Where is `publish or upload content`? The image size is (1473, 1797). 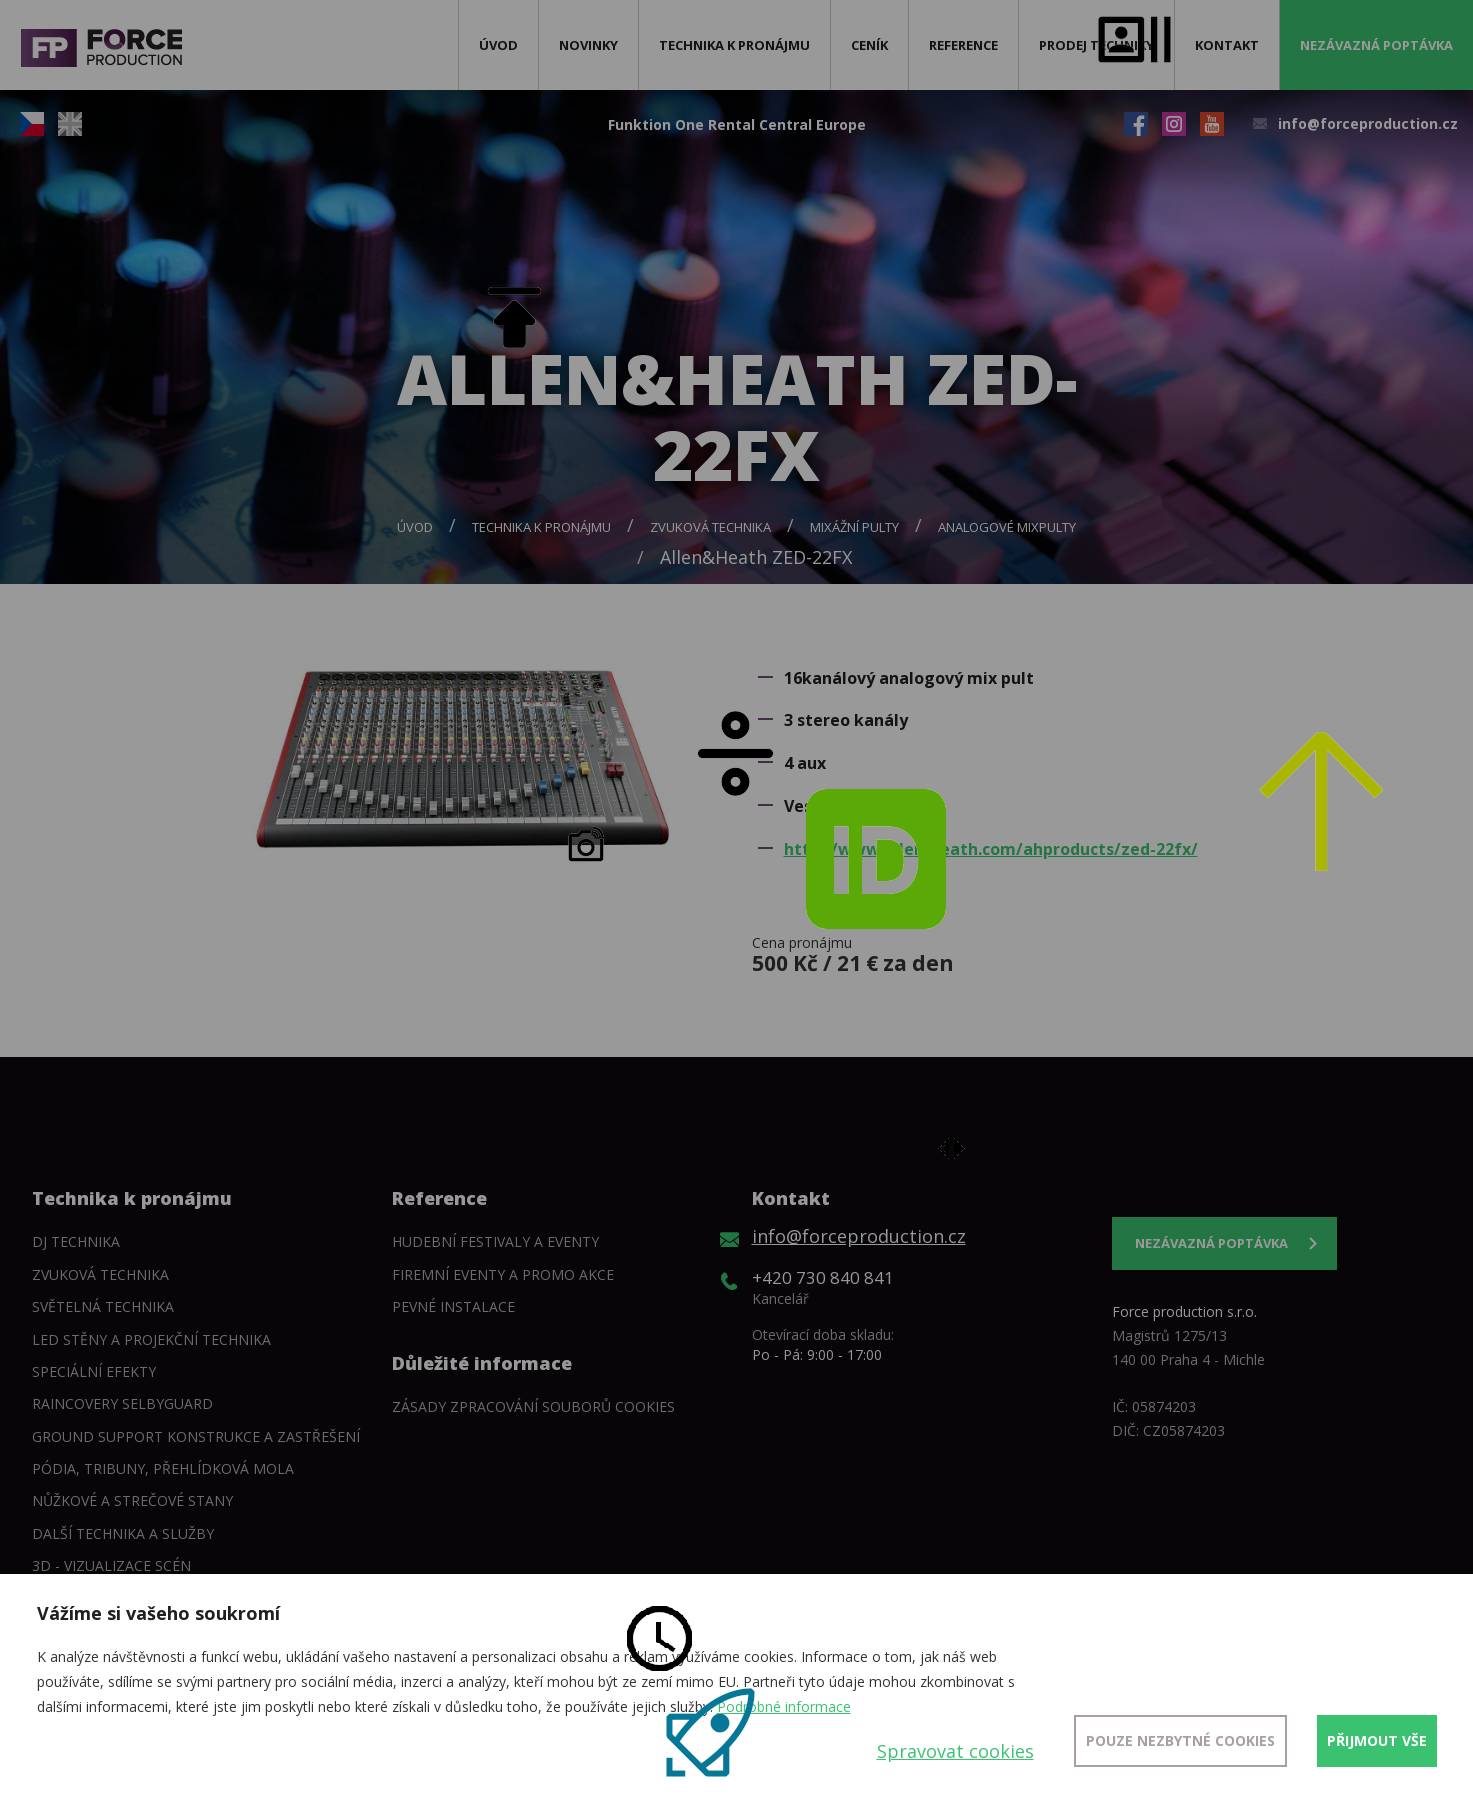
publish or upload content is located at coordinates (514, 317).